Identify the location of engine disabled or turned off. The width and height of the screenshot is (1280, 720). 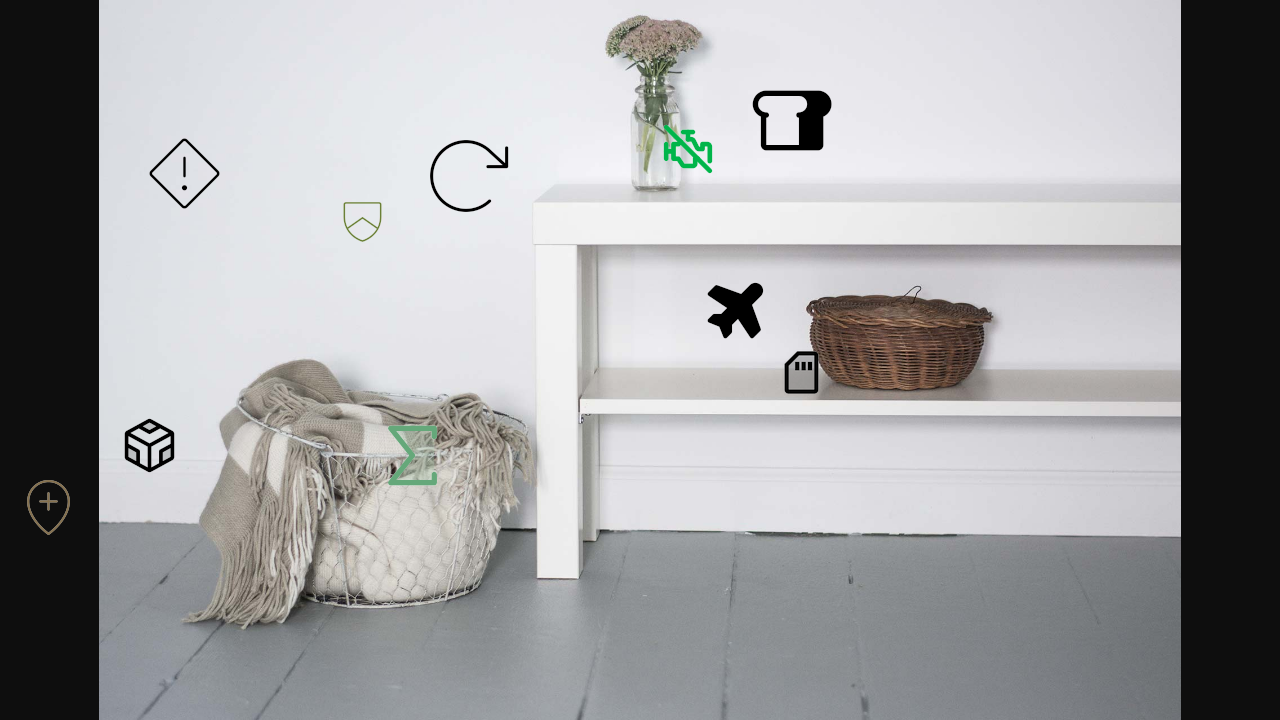
(688, 149).